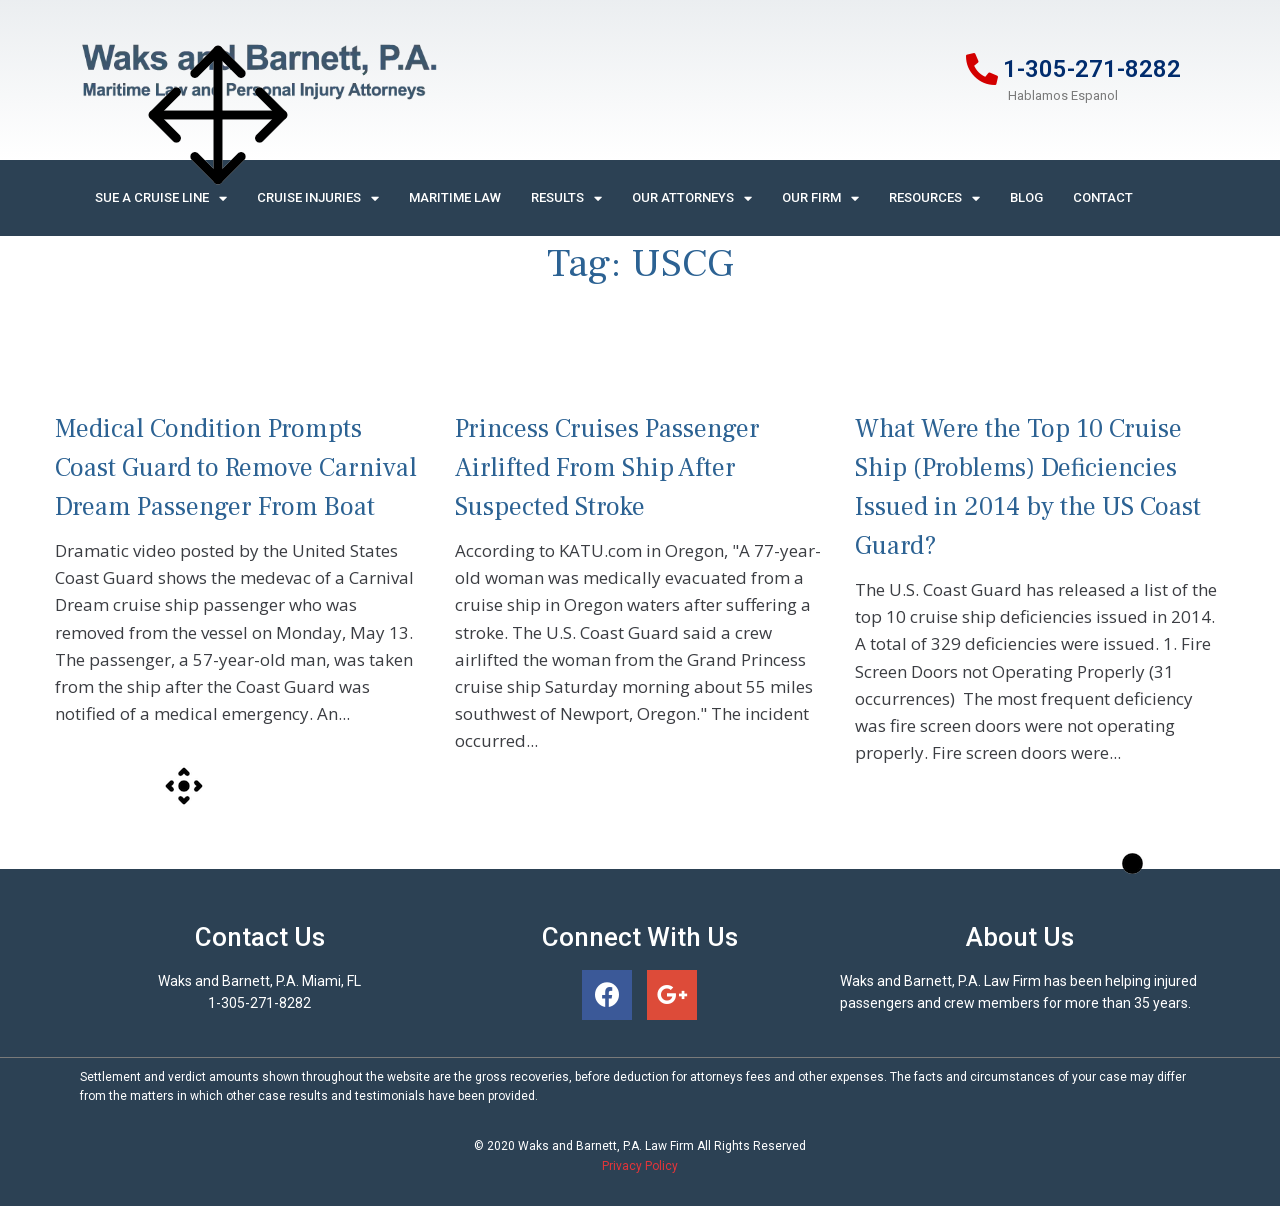 Image resolution: width=1280 pixels, height=1206 pixels. Describe the element at coordinates (184, 786) in the screenshot. I see `pan or move the camera view` at that location.